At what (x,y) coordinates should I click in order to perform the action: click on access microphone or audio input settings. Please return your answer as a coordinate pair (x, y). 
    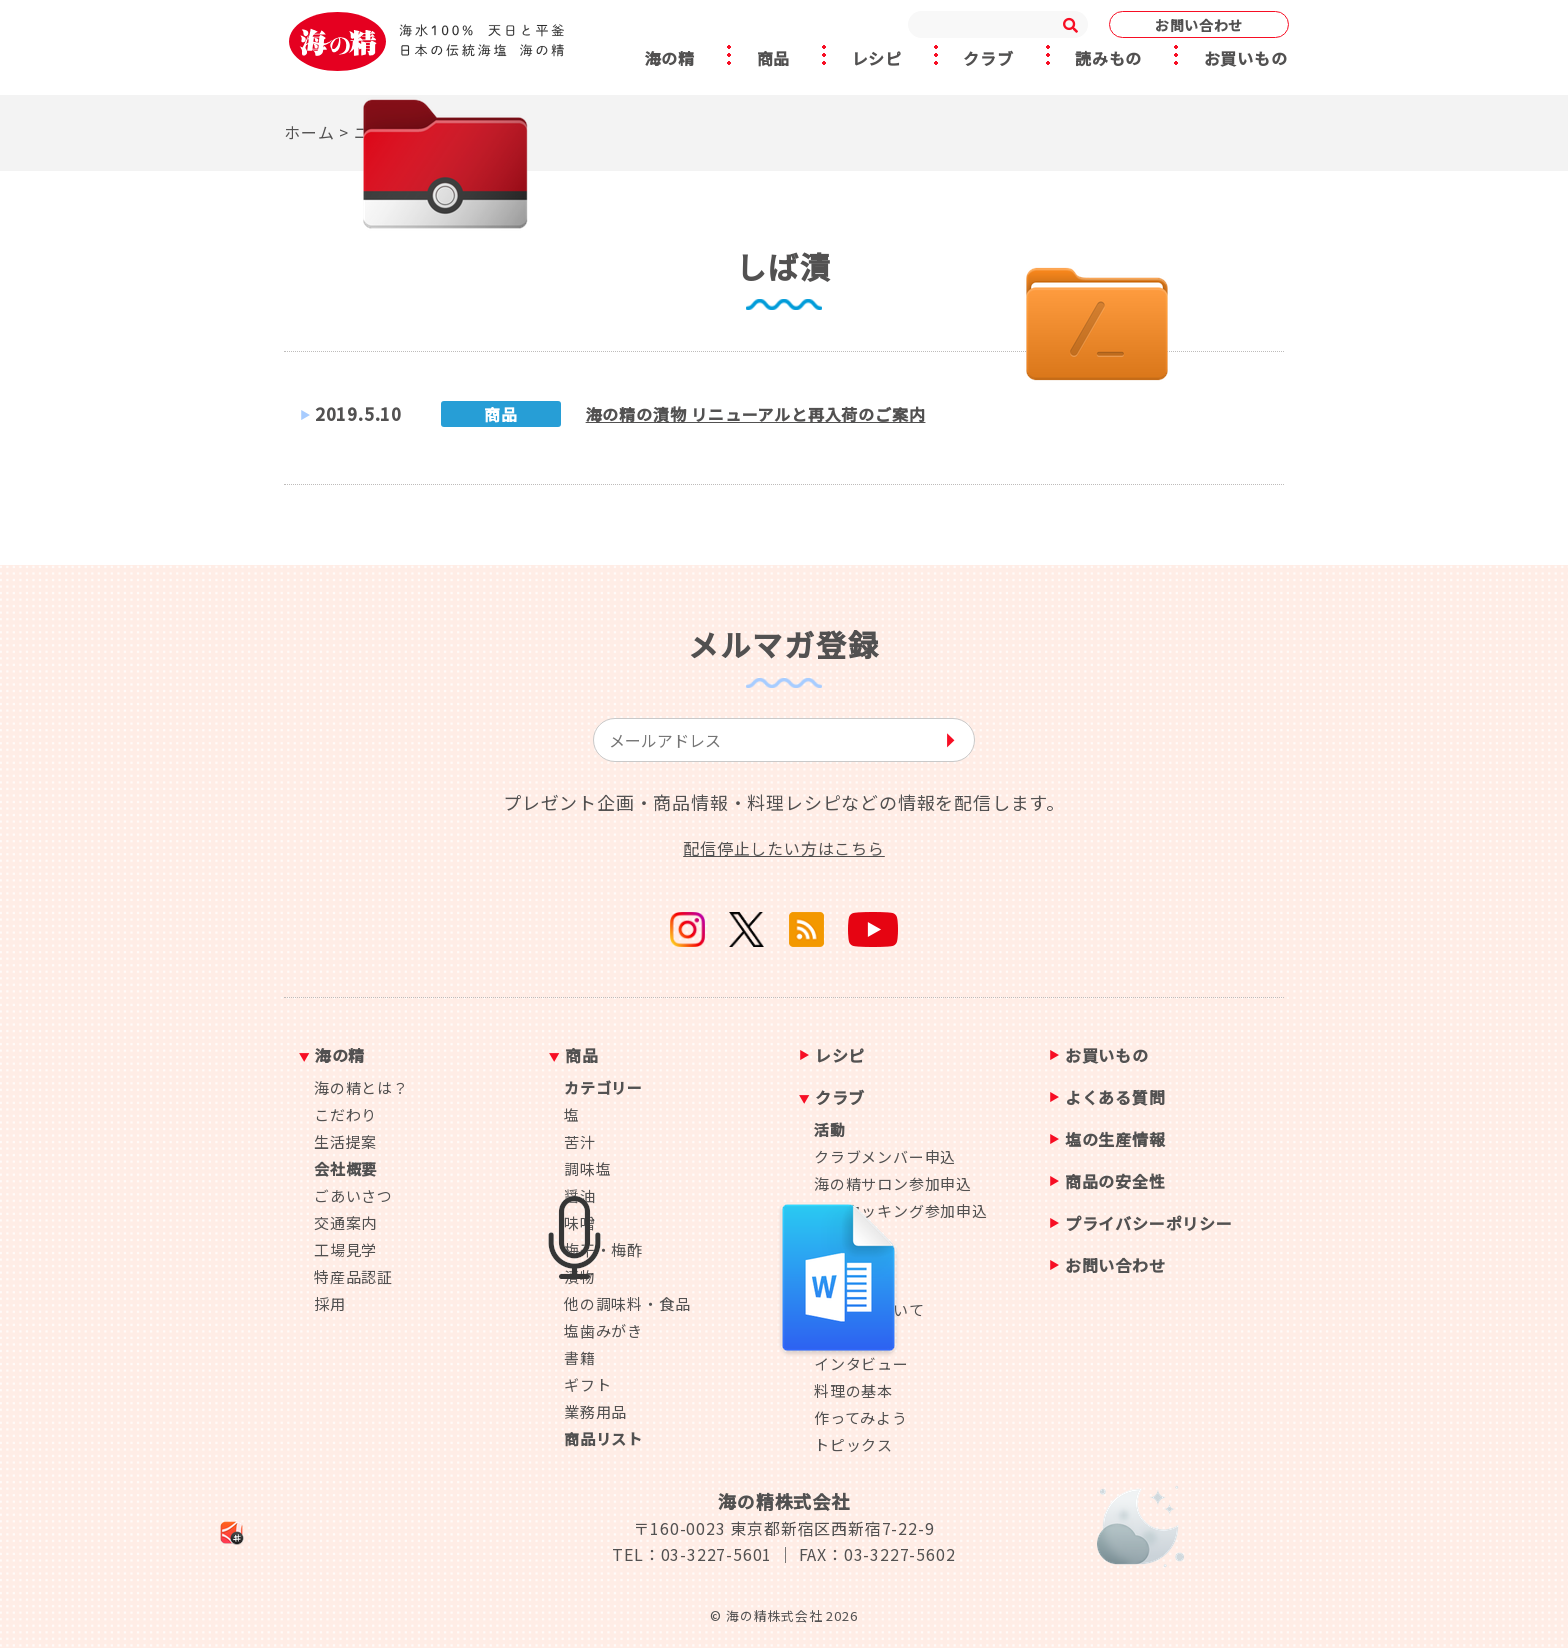
    Looking at the image, I should click on (574, 1237).